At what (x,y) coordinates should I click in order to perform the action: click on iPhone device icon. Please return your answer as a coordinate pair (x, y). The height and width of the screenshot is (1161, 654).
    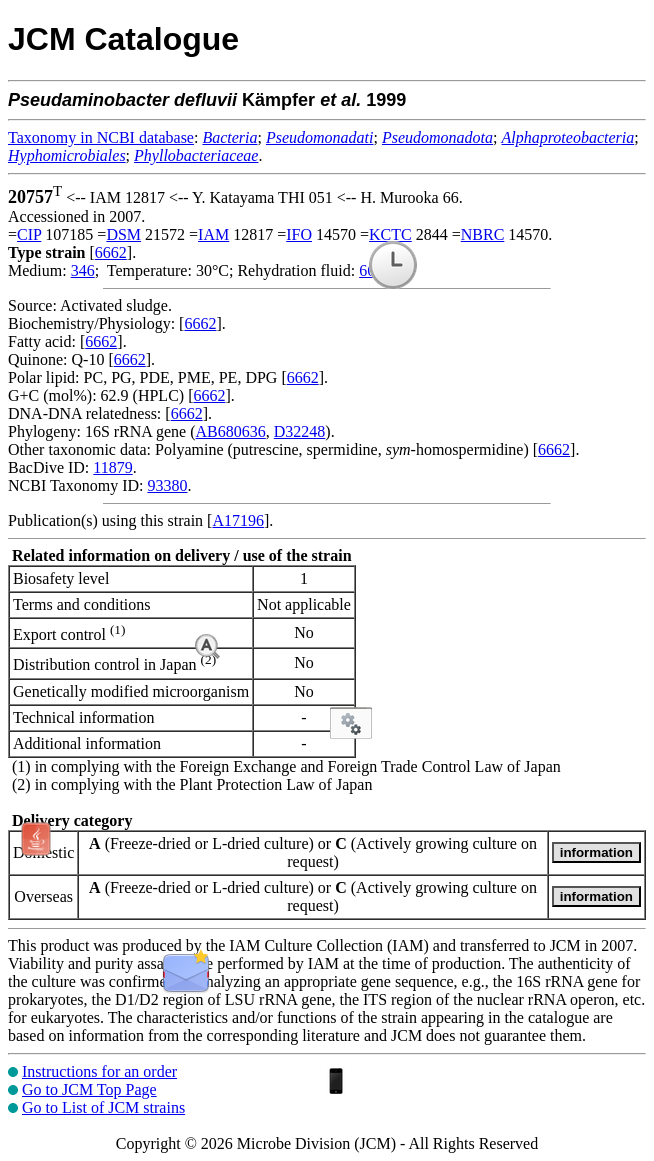
    Looking at the image, I should click on (336, 1081).